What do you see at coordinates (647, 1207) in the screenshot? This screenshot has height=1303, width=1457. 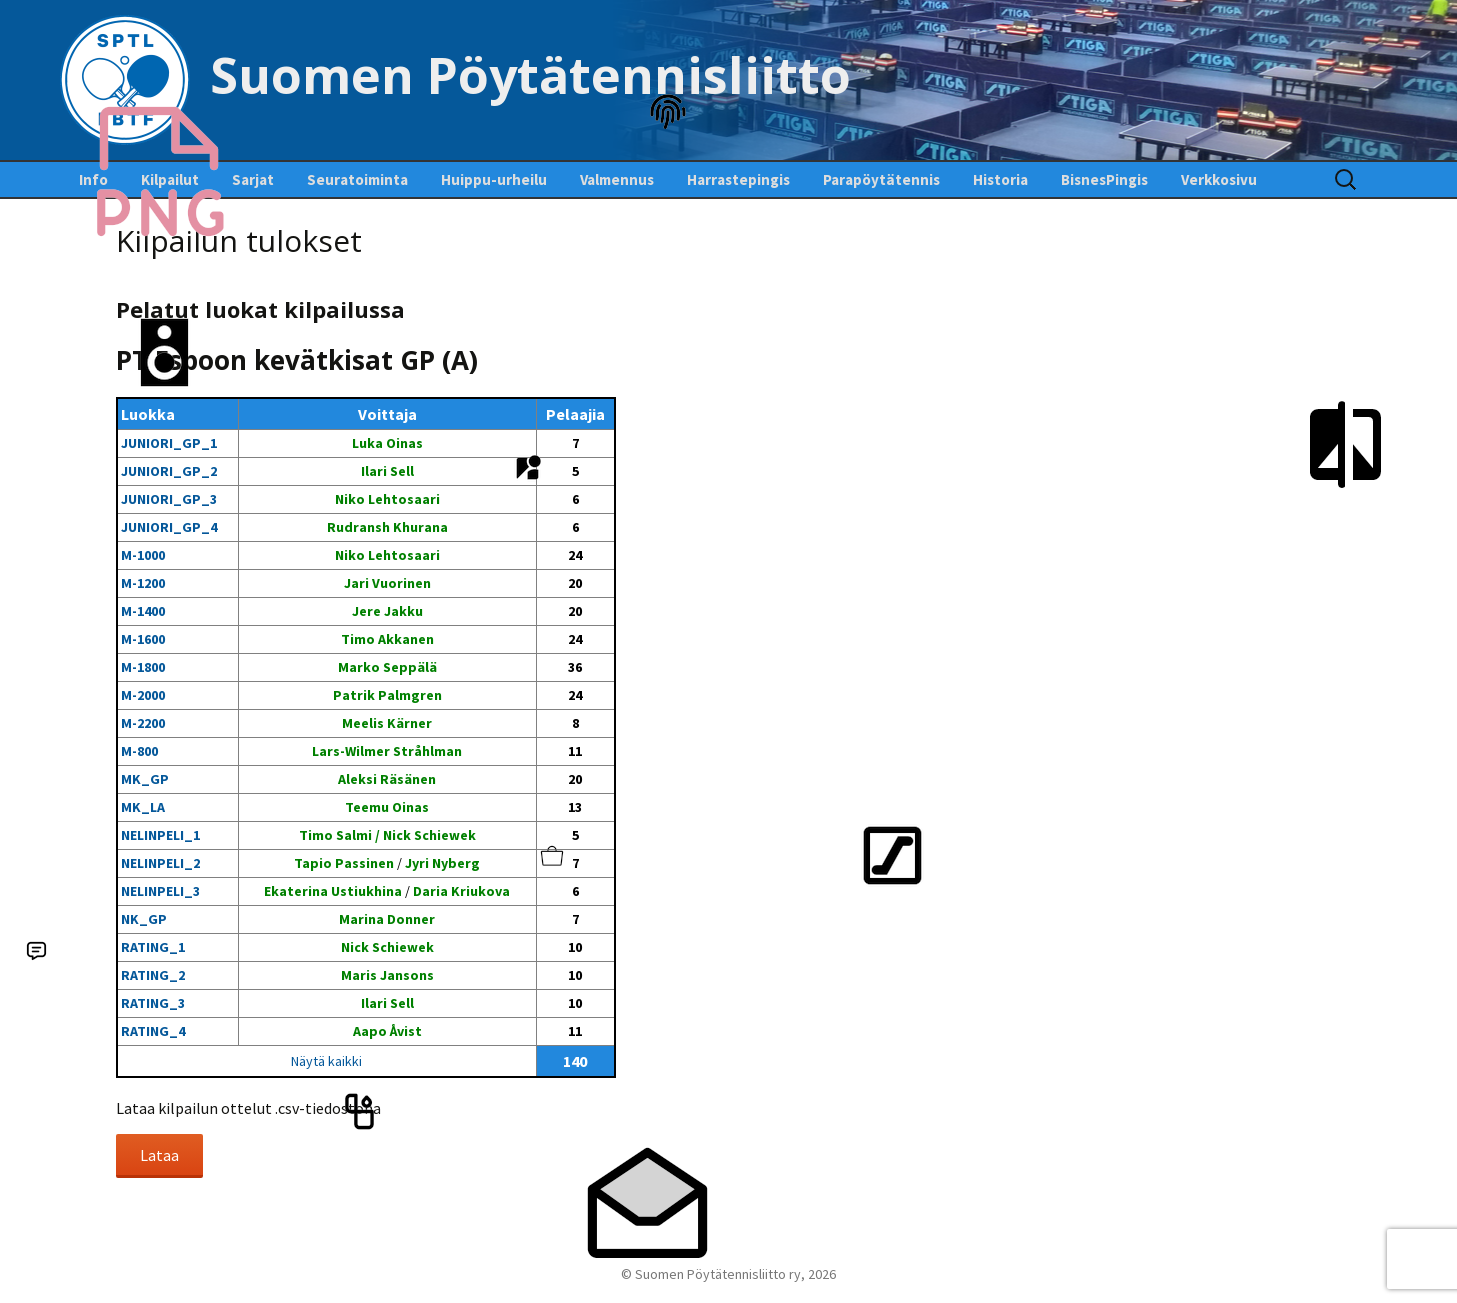 I see `view open or read mail` at bounding box center [647, 1207].